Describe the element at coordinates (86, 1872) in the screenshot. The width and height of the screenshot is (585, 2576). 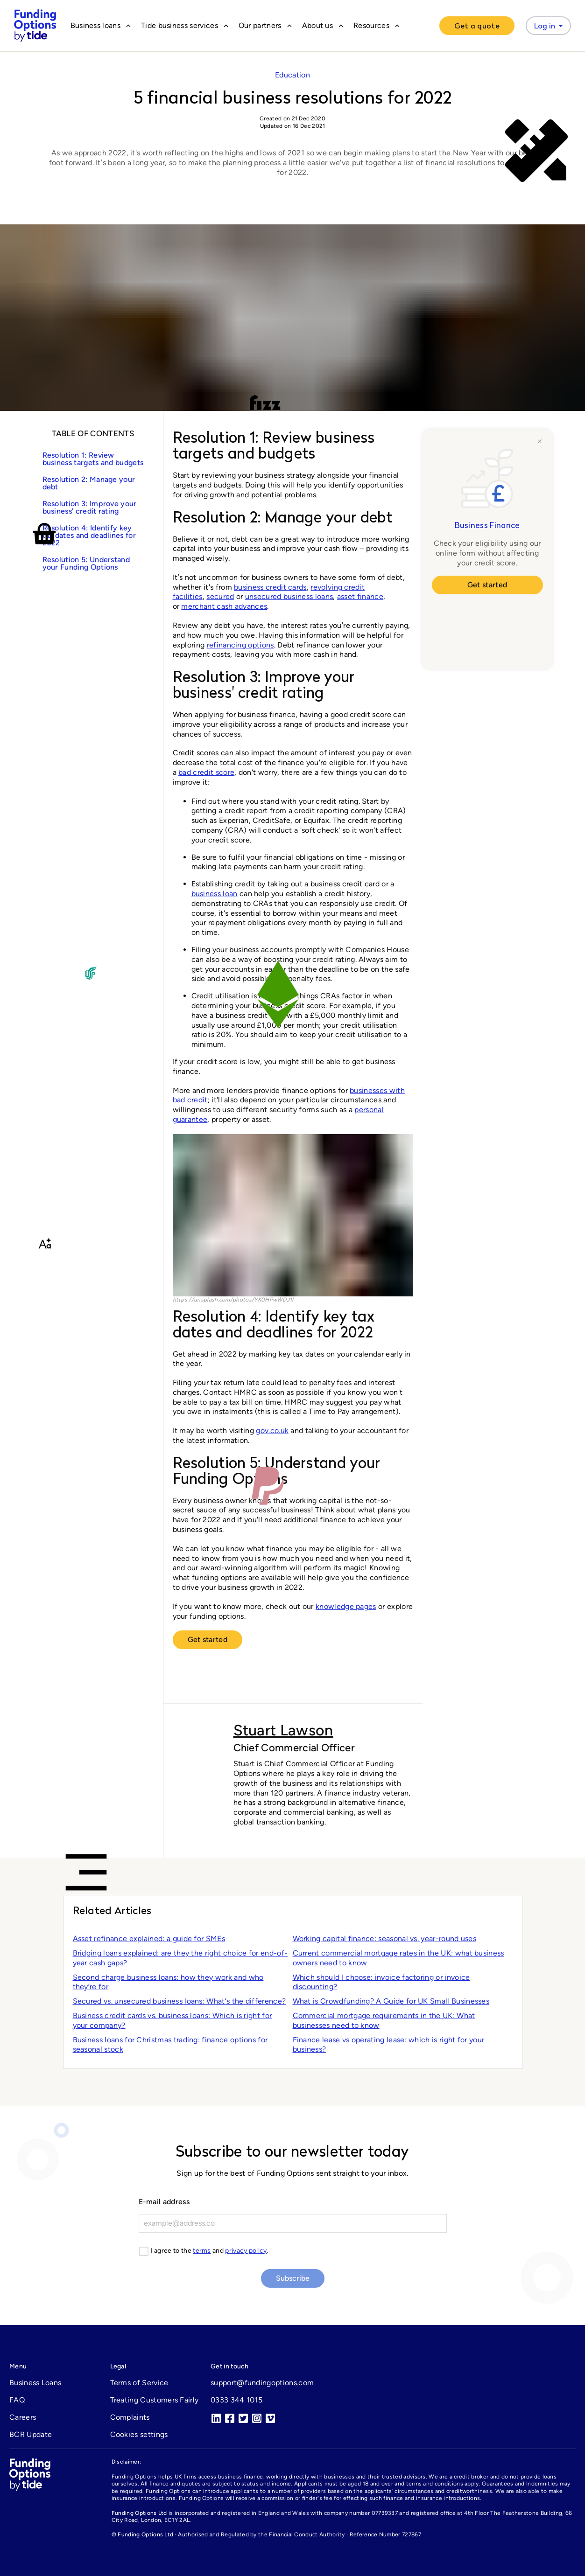
I see `open navigation menu` at that location.